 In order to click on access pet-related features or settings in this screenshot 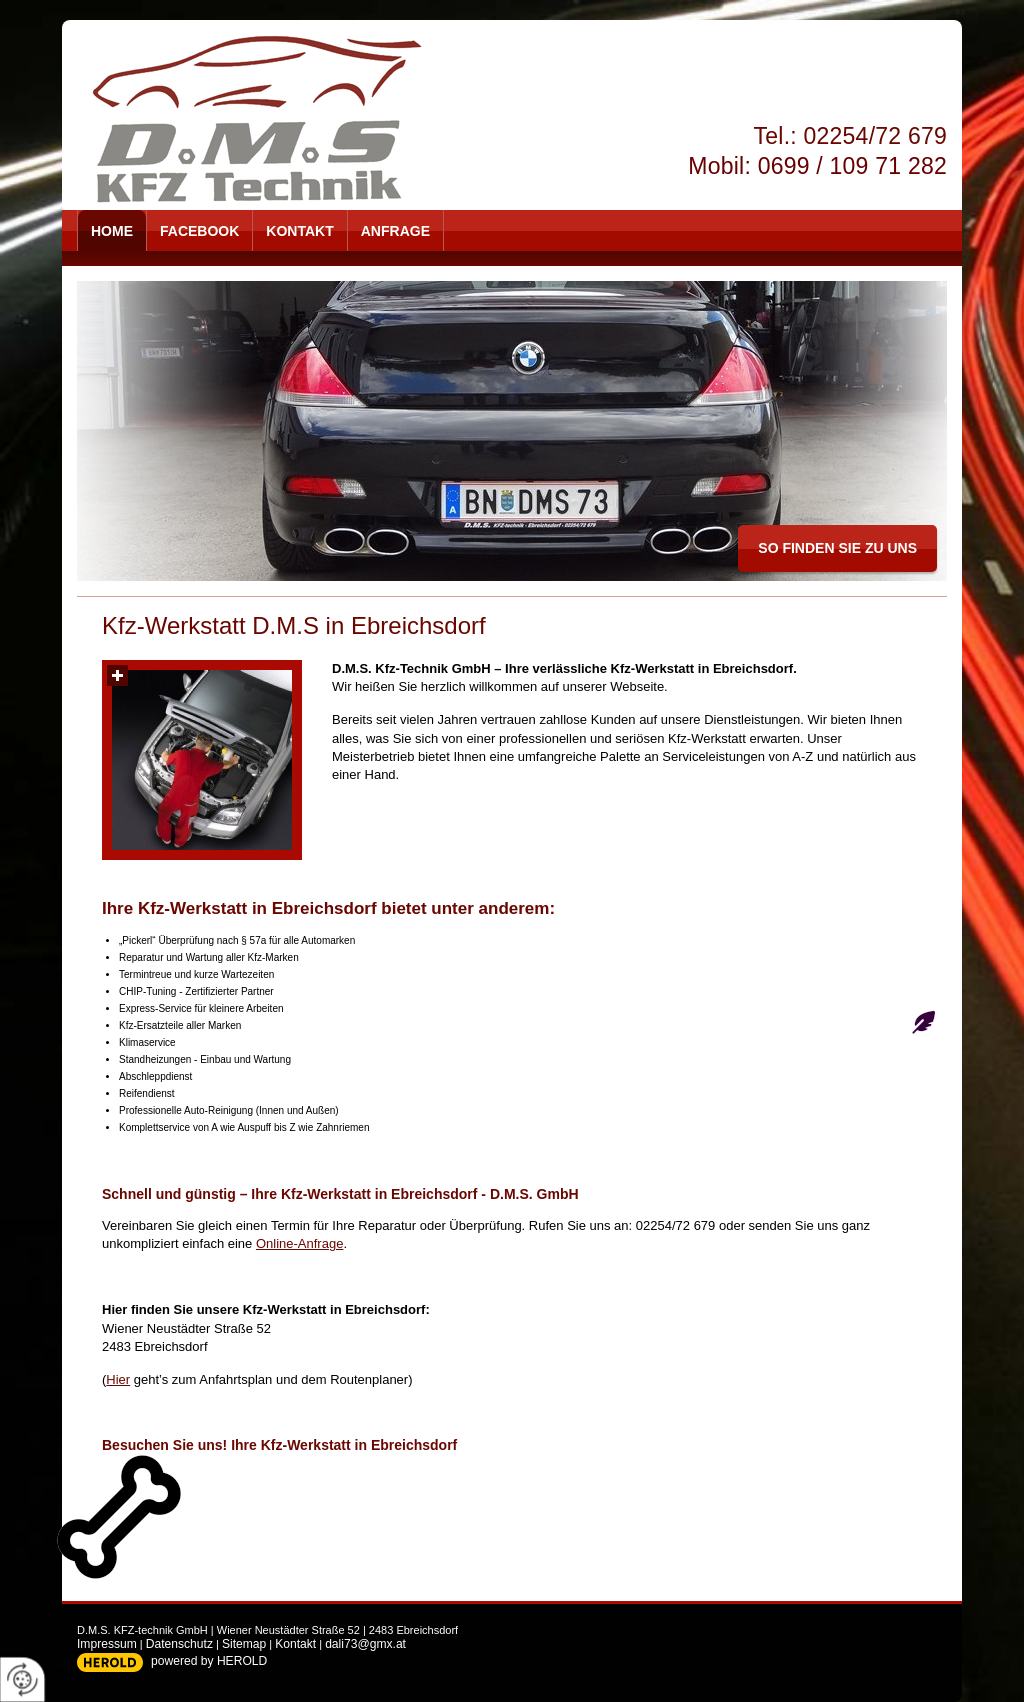, I will do `click(119, 1517)`.